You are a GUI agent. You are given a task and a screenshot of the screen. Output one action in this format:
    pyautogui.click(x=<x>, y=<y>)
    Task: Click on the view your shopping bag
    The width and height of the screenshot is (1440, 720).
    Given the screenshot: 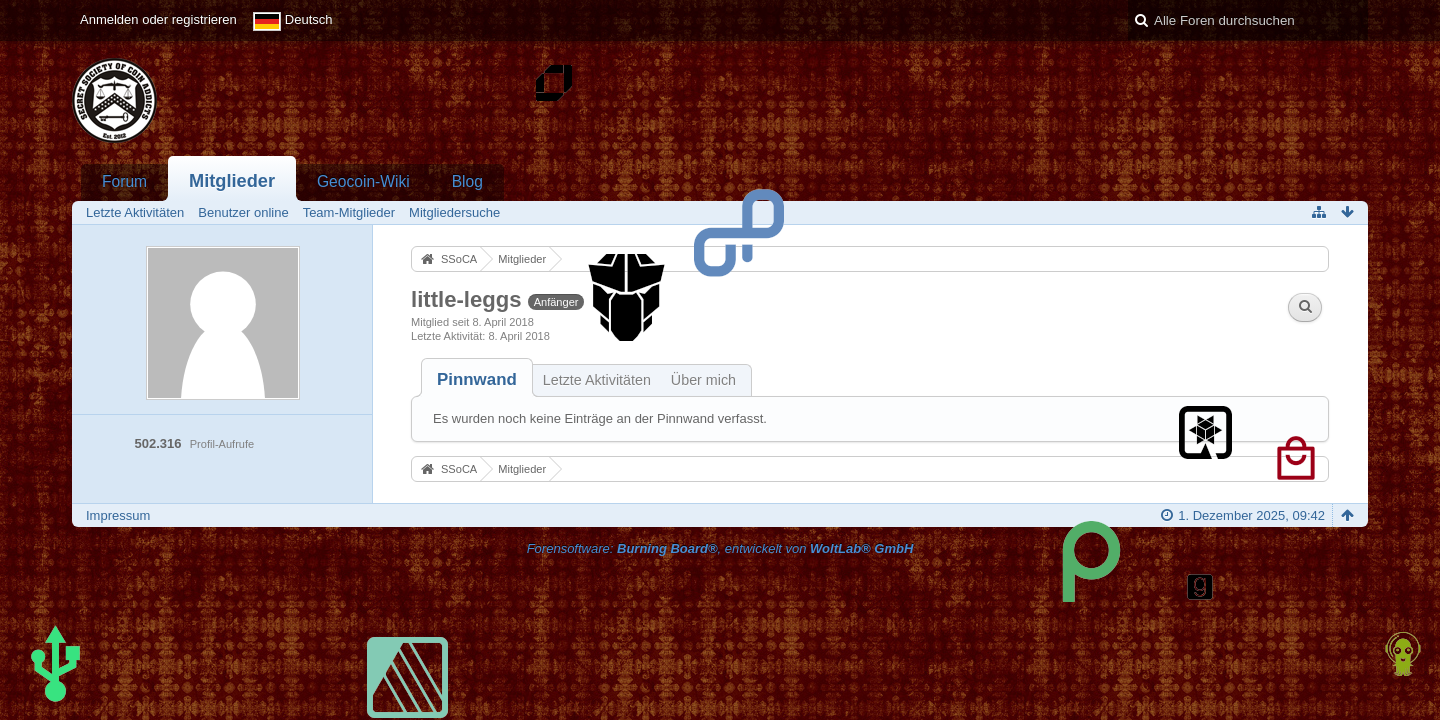 What is the action you would take?
    pyautogui.click(x=1296, y=459)
    